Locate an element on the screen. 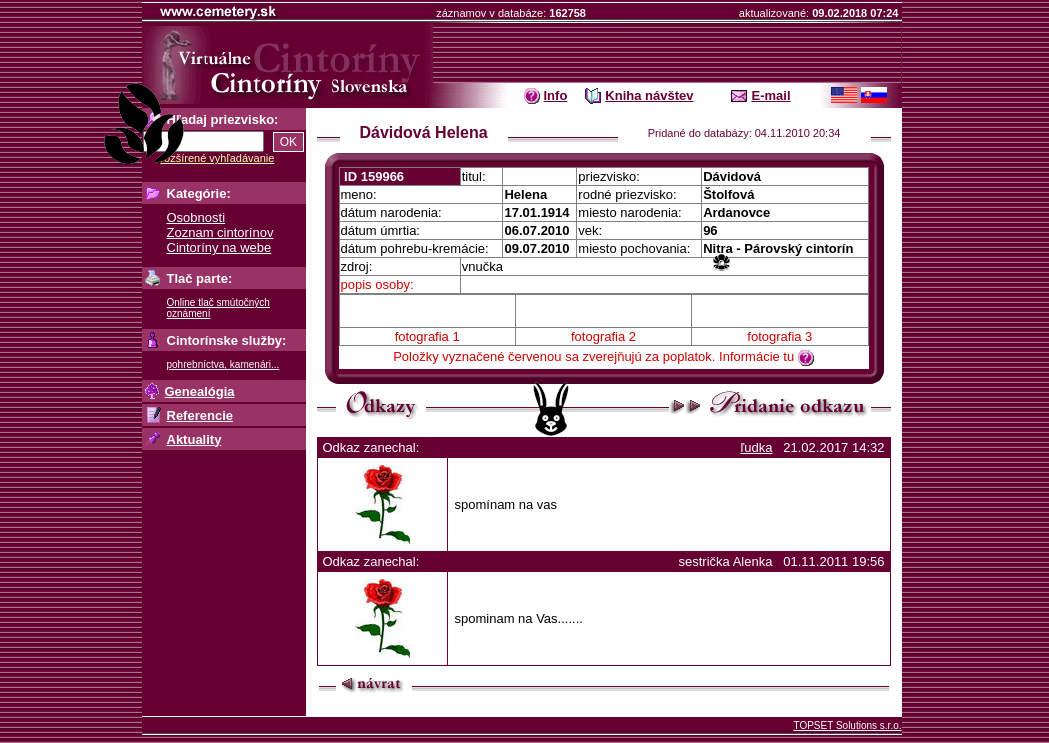  indicates rabbit or bunny-related content is located at coordinates (551, 409).